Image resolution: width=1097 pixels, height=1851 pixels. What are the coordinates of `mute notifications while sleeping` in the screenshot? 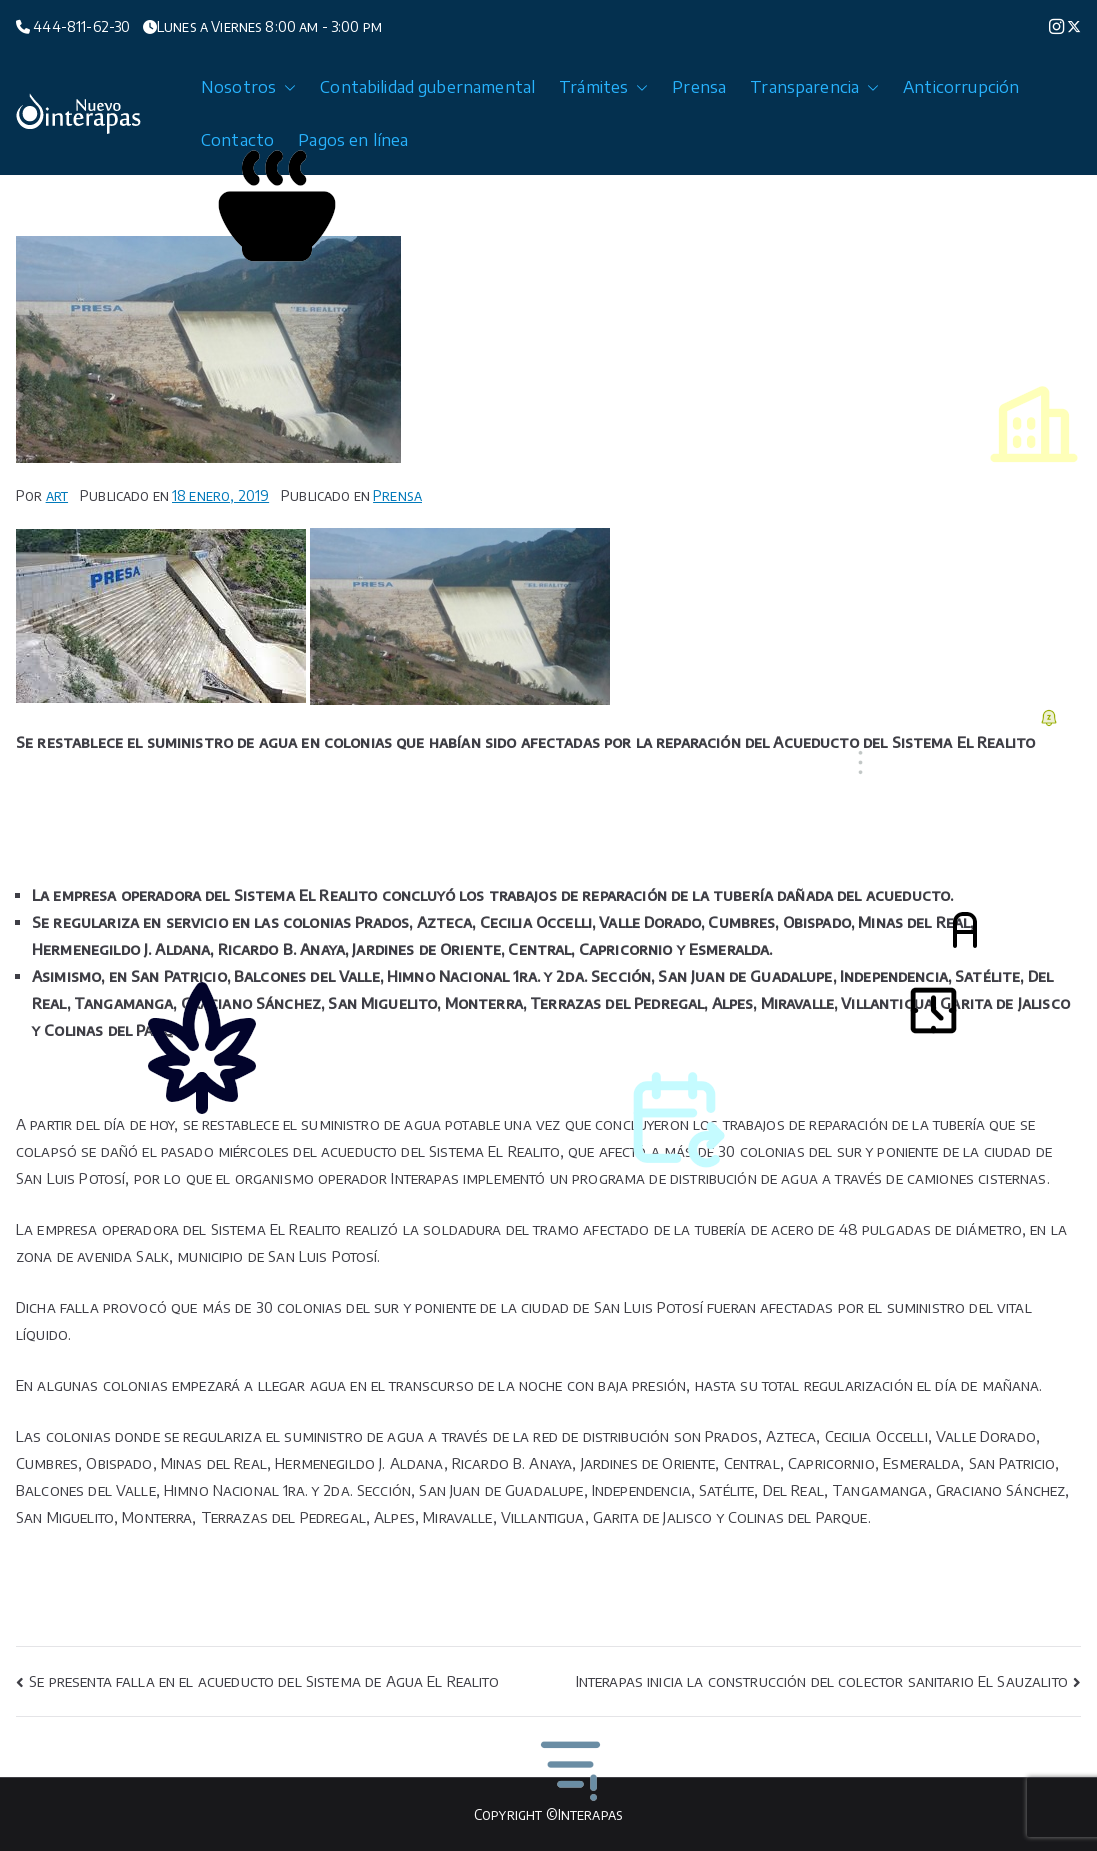 It's located at (1049, 718).